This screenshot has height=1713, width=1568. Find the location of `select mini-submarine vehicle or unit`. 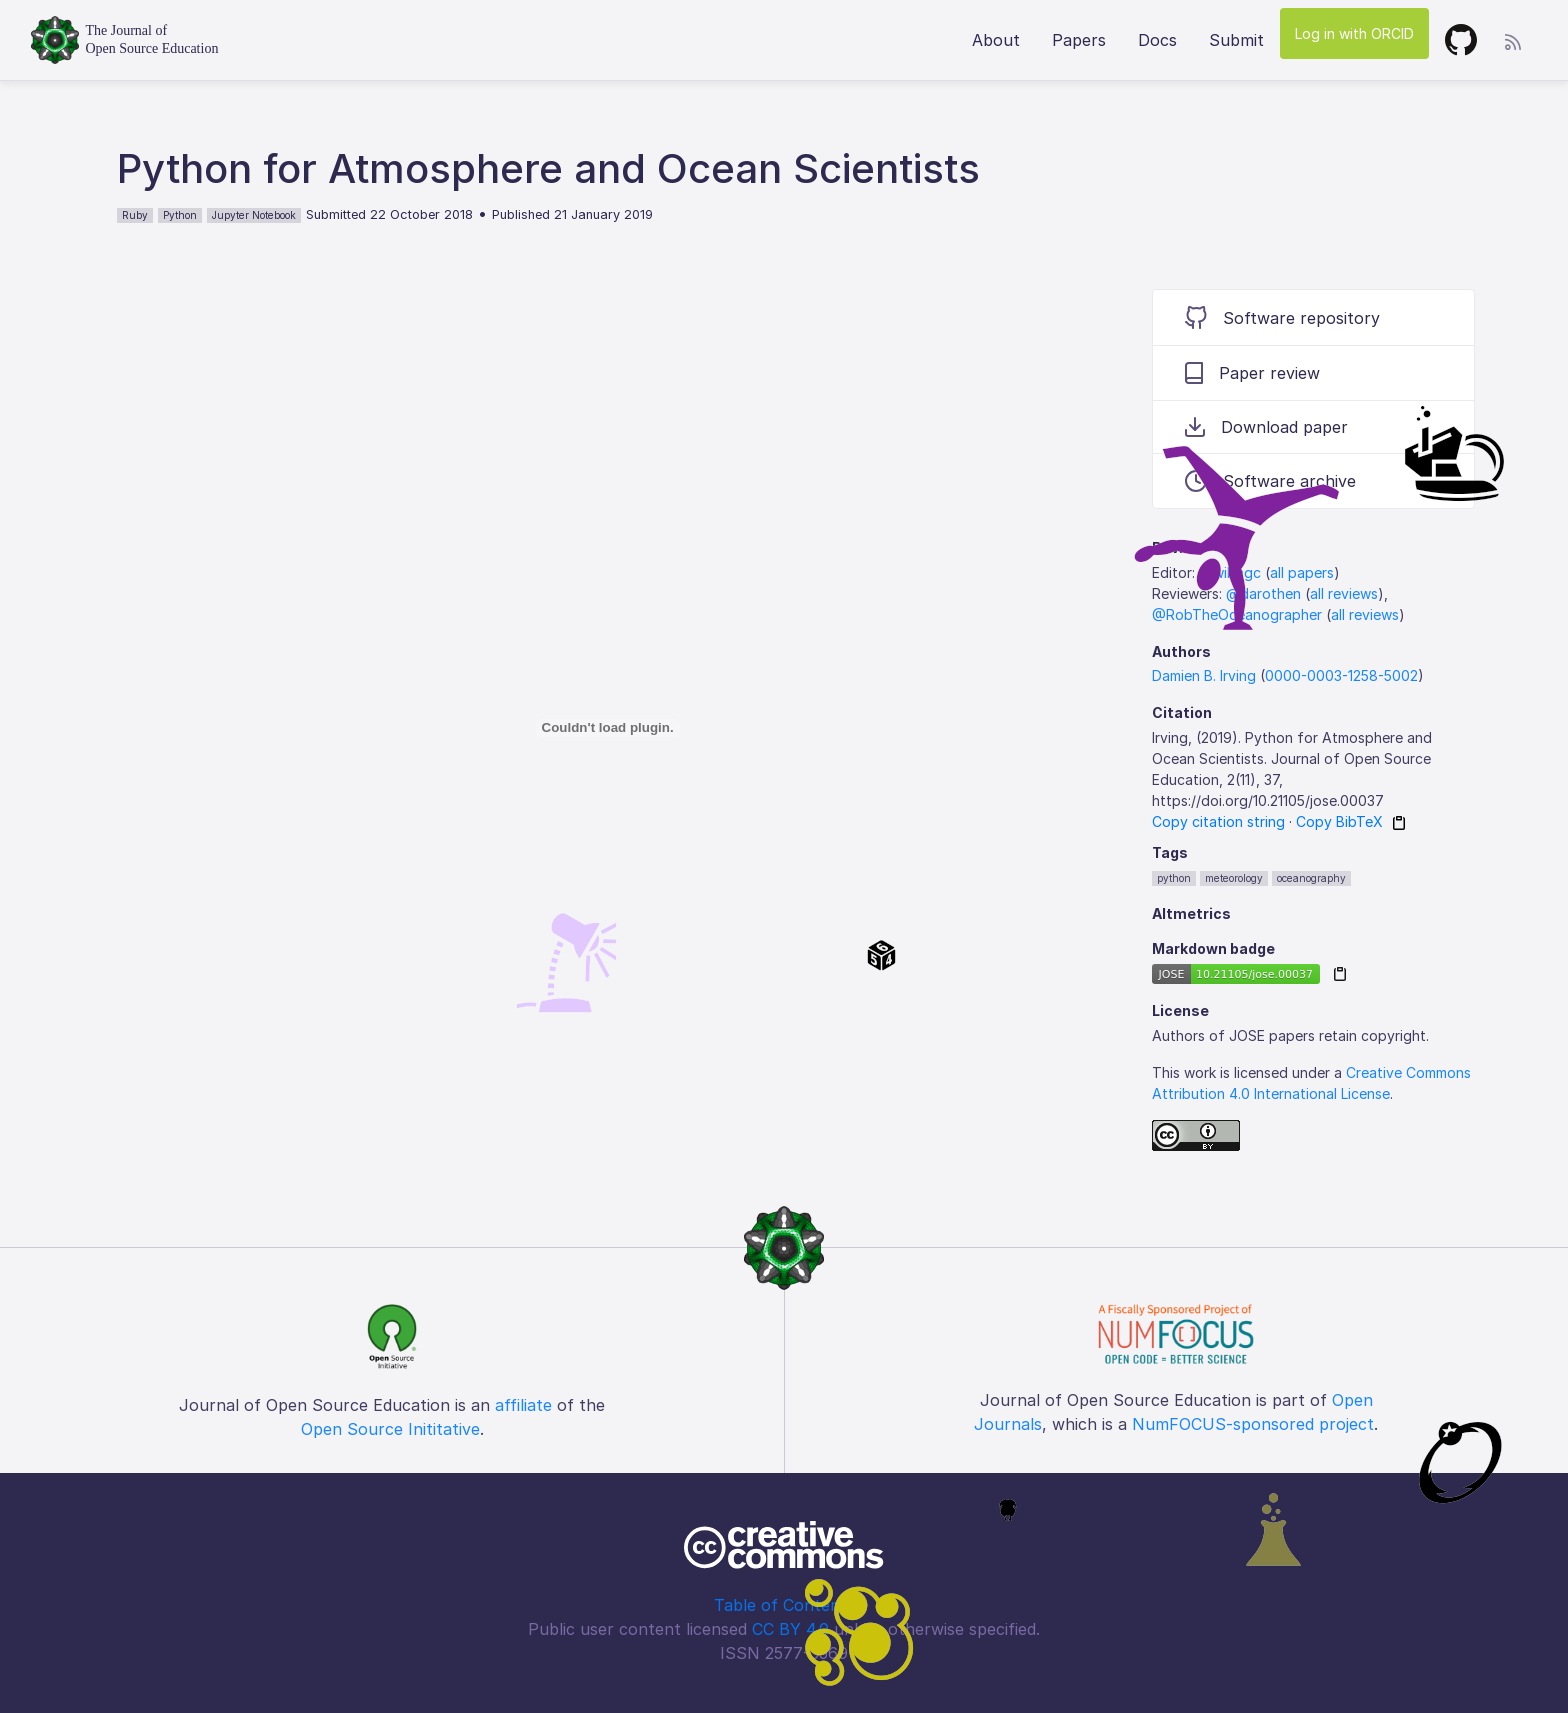

select mini-submarine vehicle or unit is located at coordinates (1454, 453).